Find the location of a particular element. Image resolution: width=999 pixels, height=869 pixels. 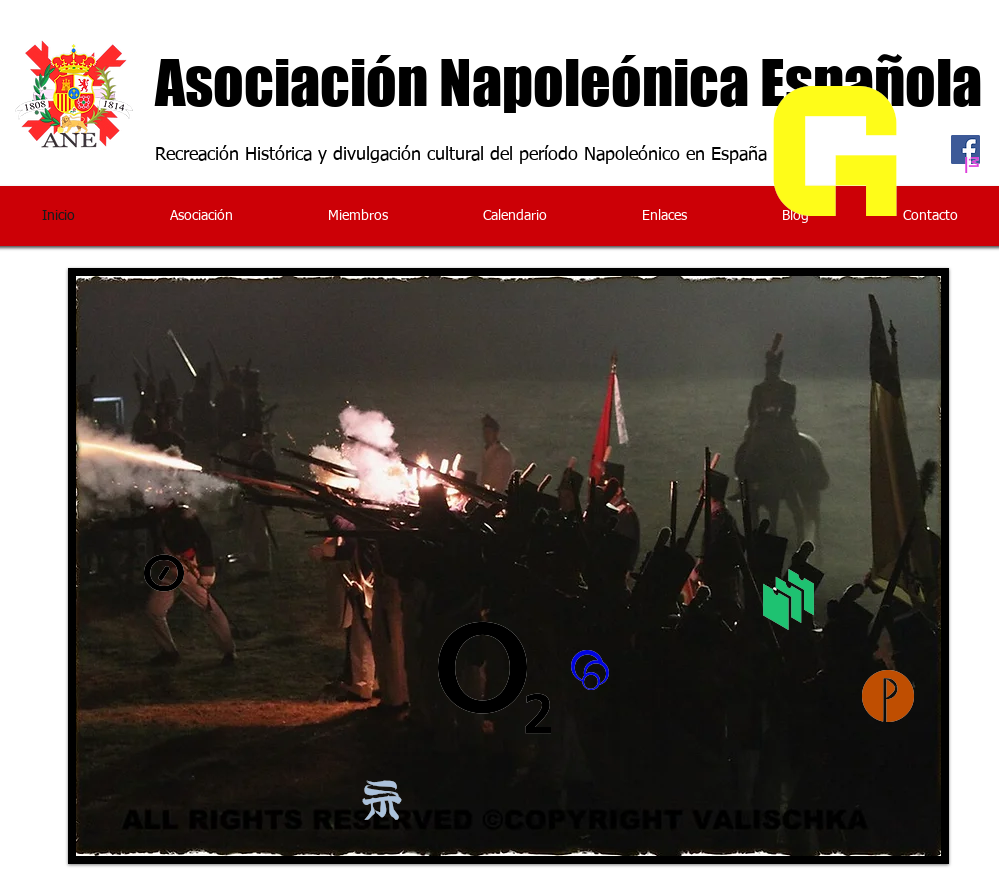

mozilla corporation logo is located at coordinates (972, 165).